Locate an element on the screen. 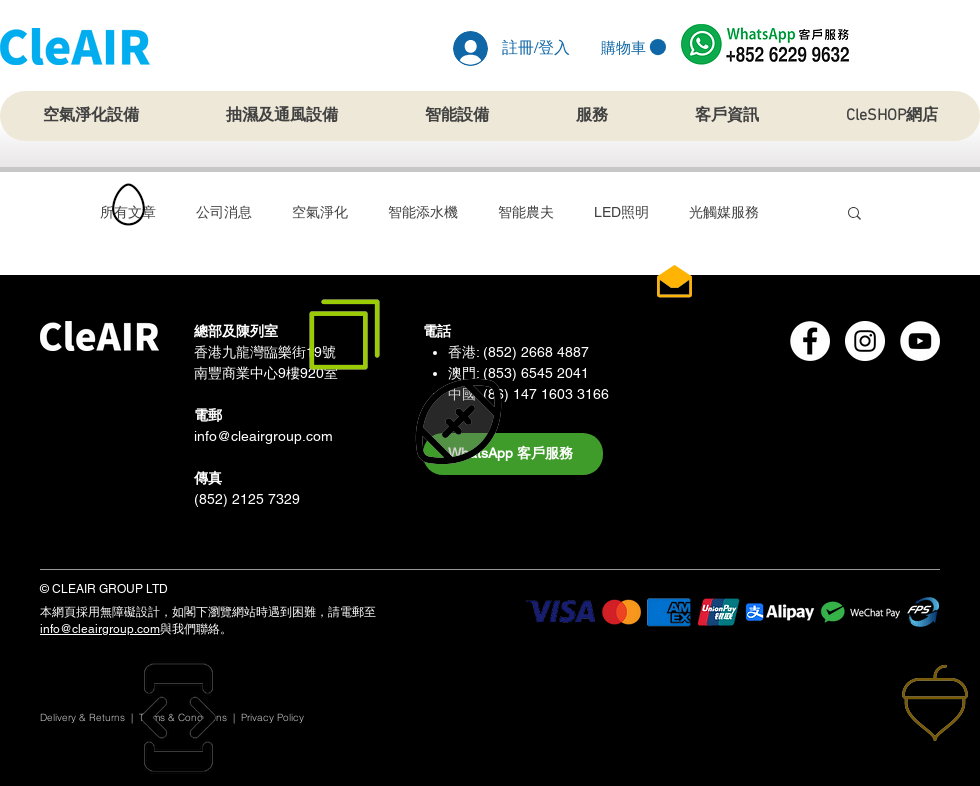 The image size is (980, 786). view football scores or updates is located at coordinates (458, 421).